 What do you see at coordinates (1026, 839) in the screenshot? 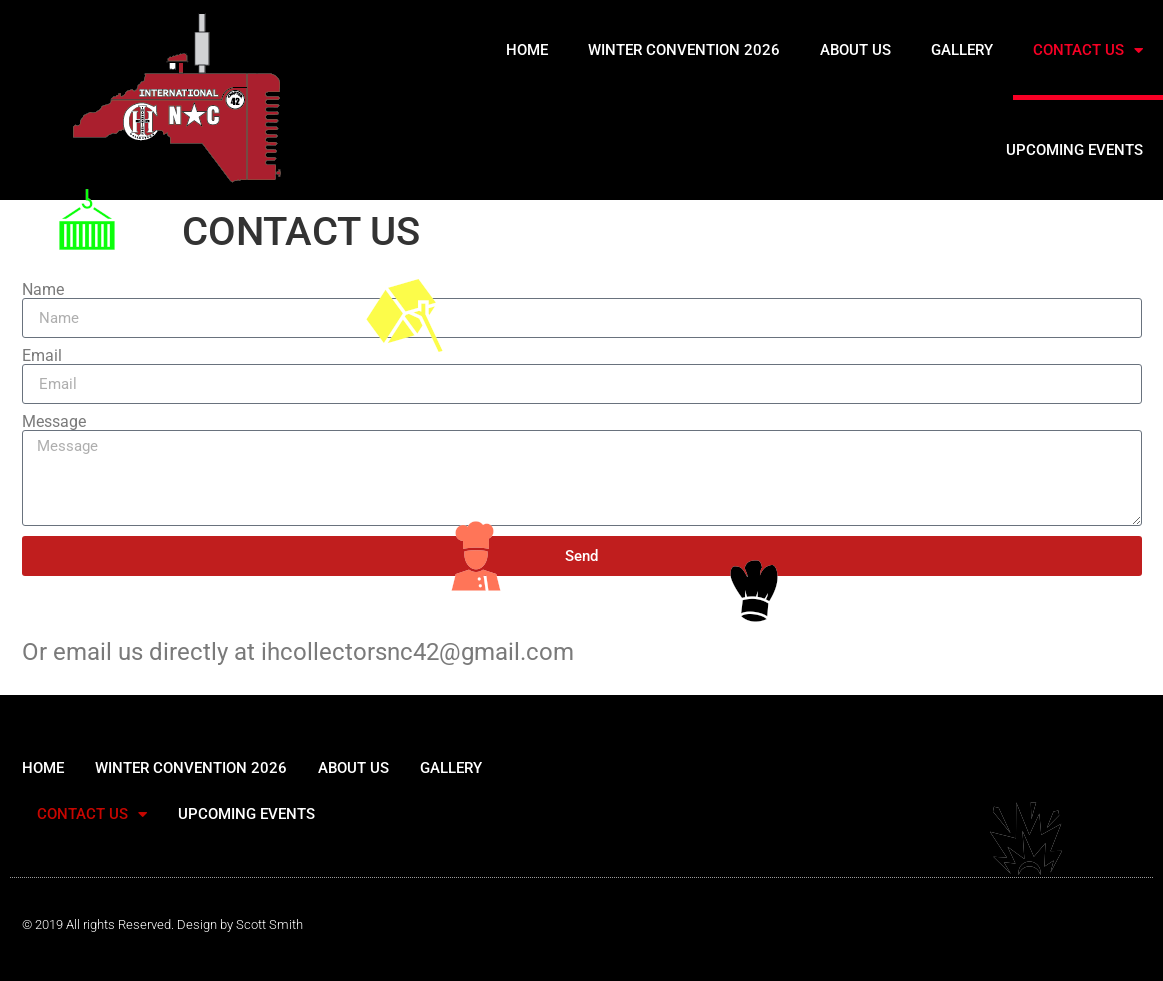
I see `indicates a mine has been triggered or detonated` at bounding box center [1026, 839].